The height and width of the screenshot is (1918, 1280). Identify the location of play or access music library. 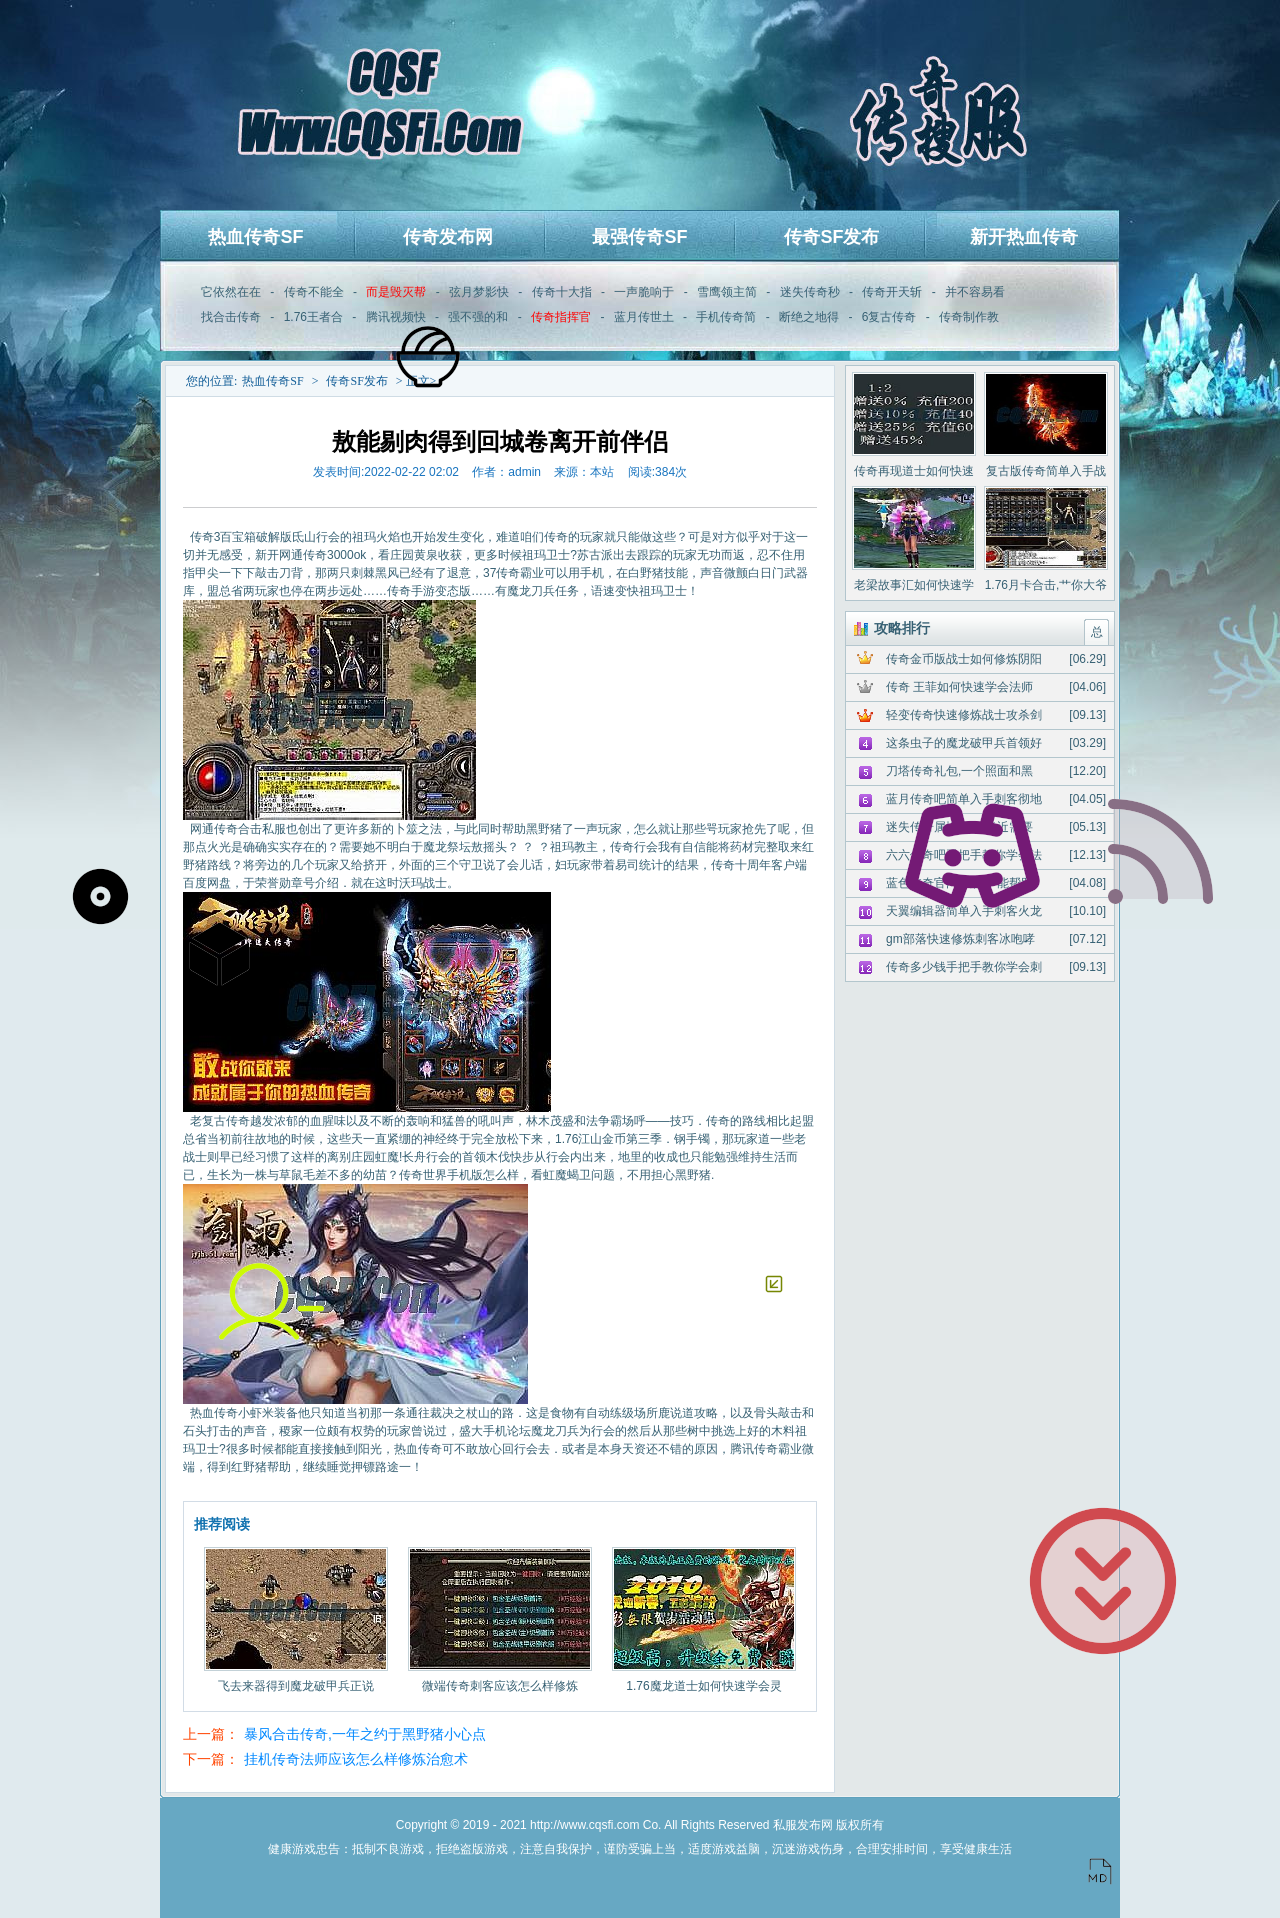
(100, 896).